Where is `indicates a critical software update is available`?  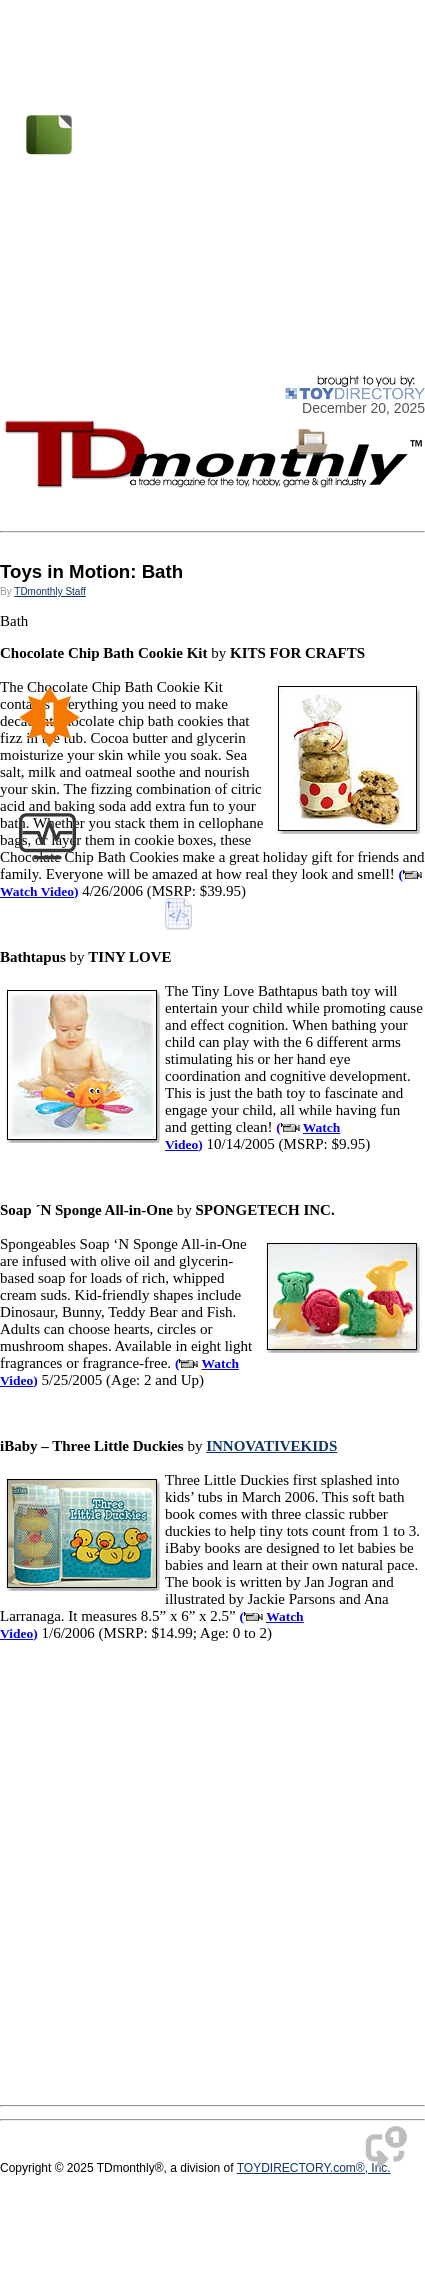
indicates a critical software update is available is located at coordinates (49, 717).